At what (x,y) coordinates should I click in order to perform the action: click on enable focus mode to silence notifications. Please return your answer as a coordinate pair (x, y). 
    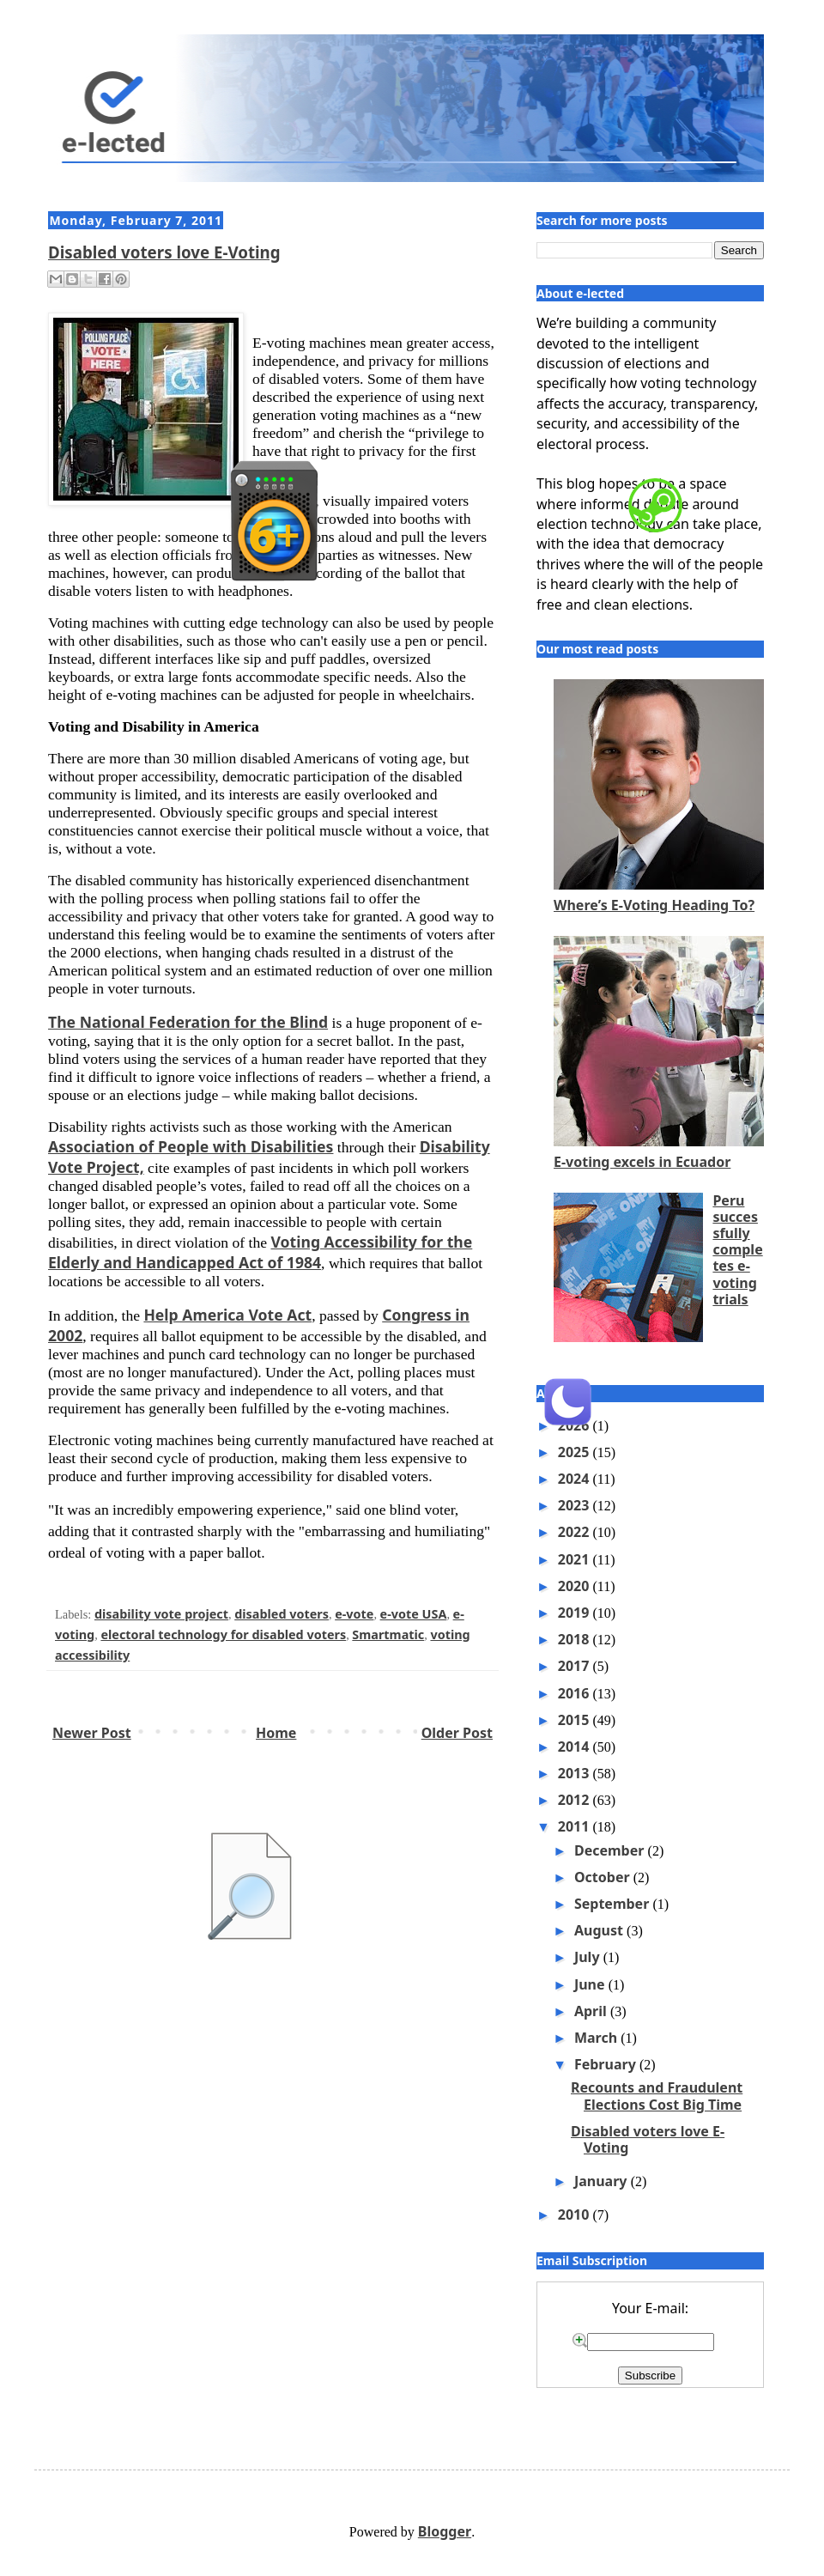
    Looking at the image, I should click on (567, 1401).